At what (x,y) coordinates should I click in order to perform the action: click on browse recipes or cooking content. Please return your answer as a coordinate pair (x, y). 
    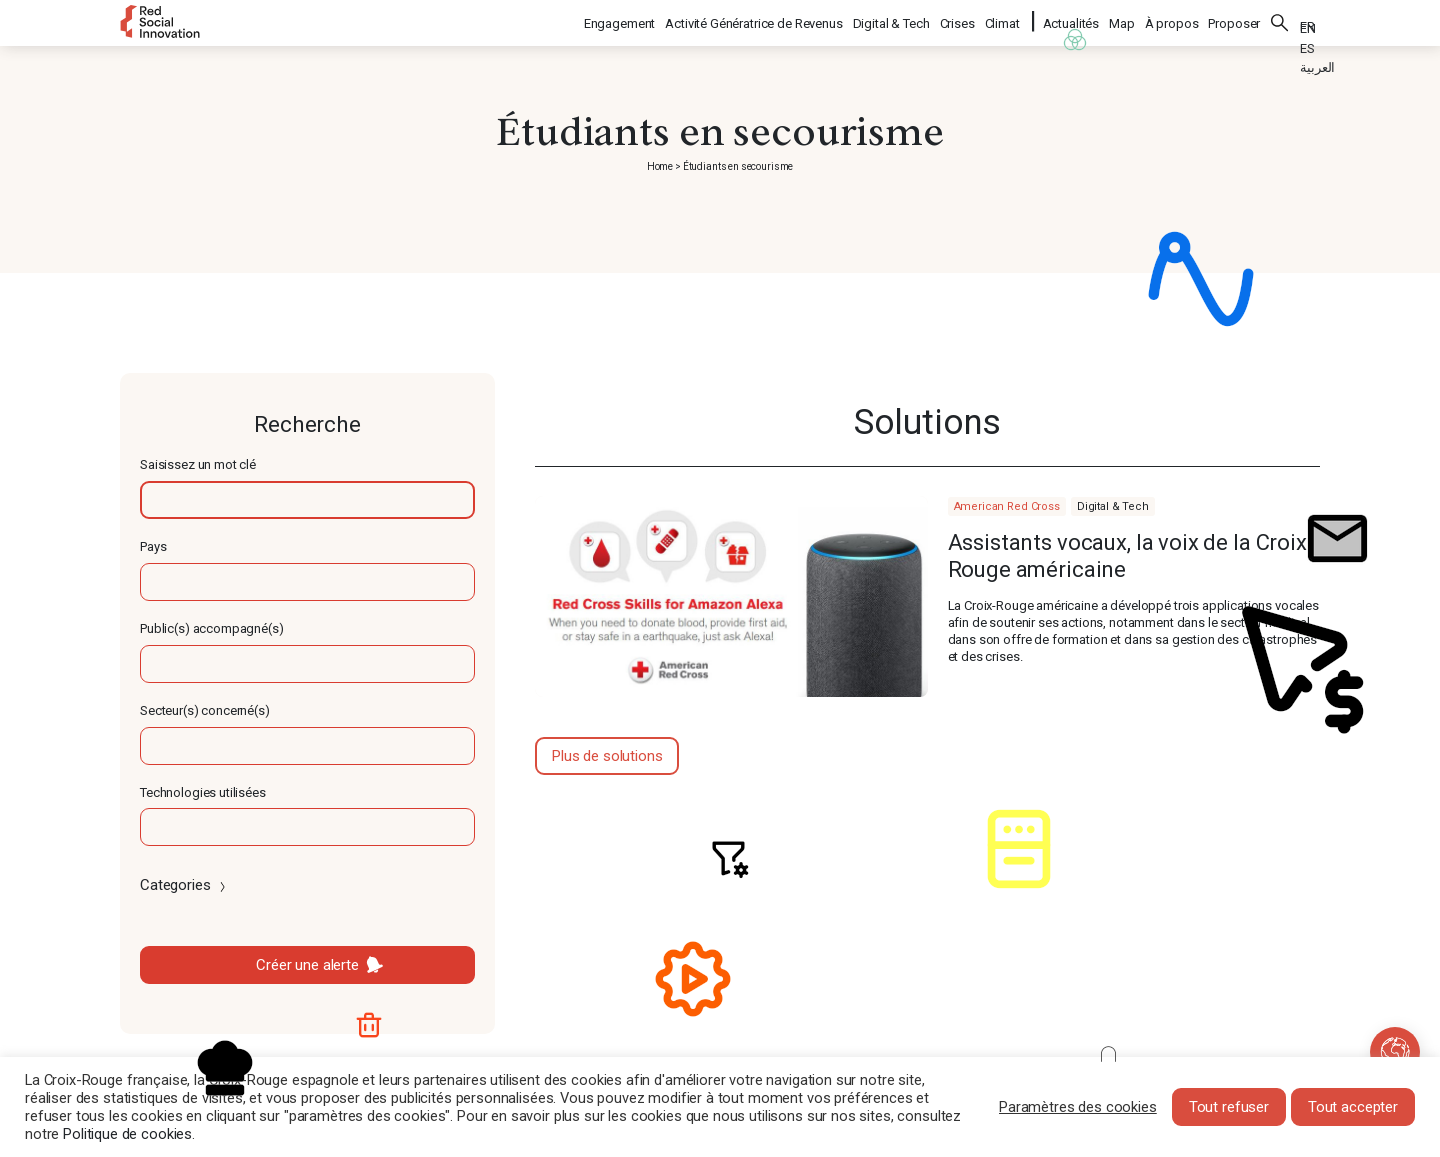
    Looking at the image, I should click on (225, 1068).